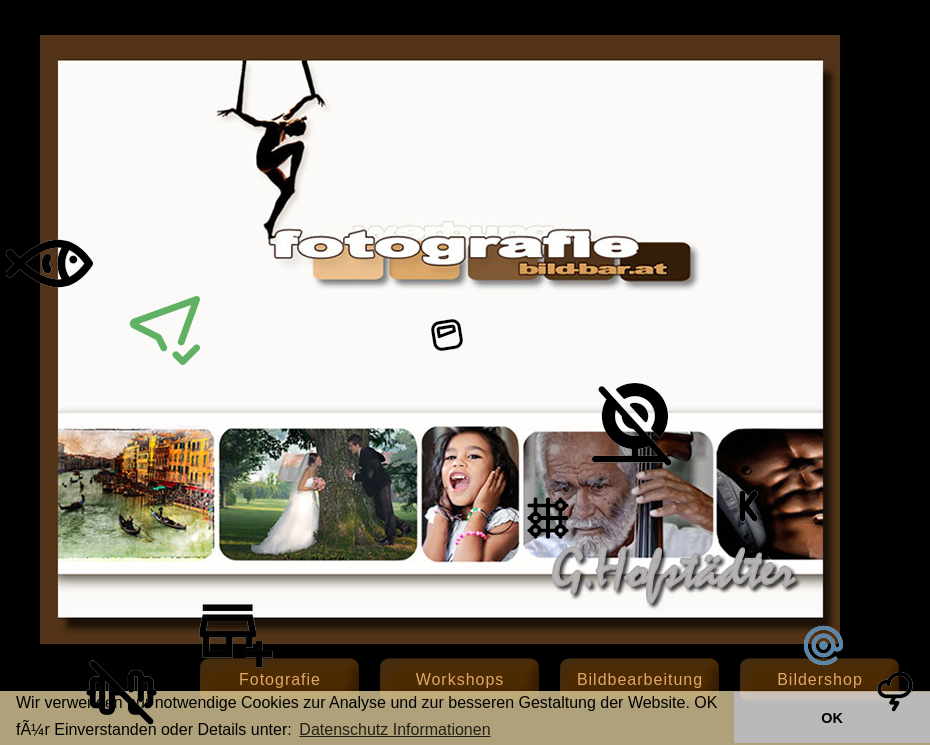 This screenshot has height=745, width=930. I want to click on view data points on a grid chart, so click(548, 518).